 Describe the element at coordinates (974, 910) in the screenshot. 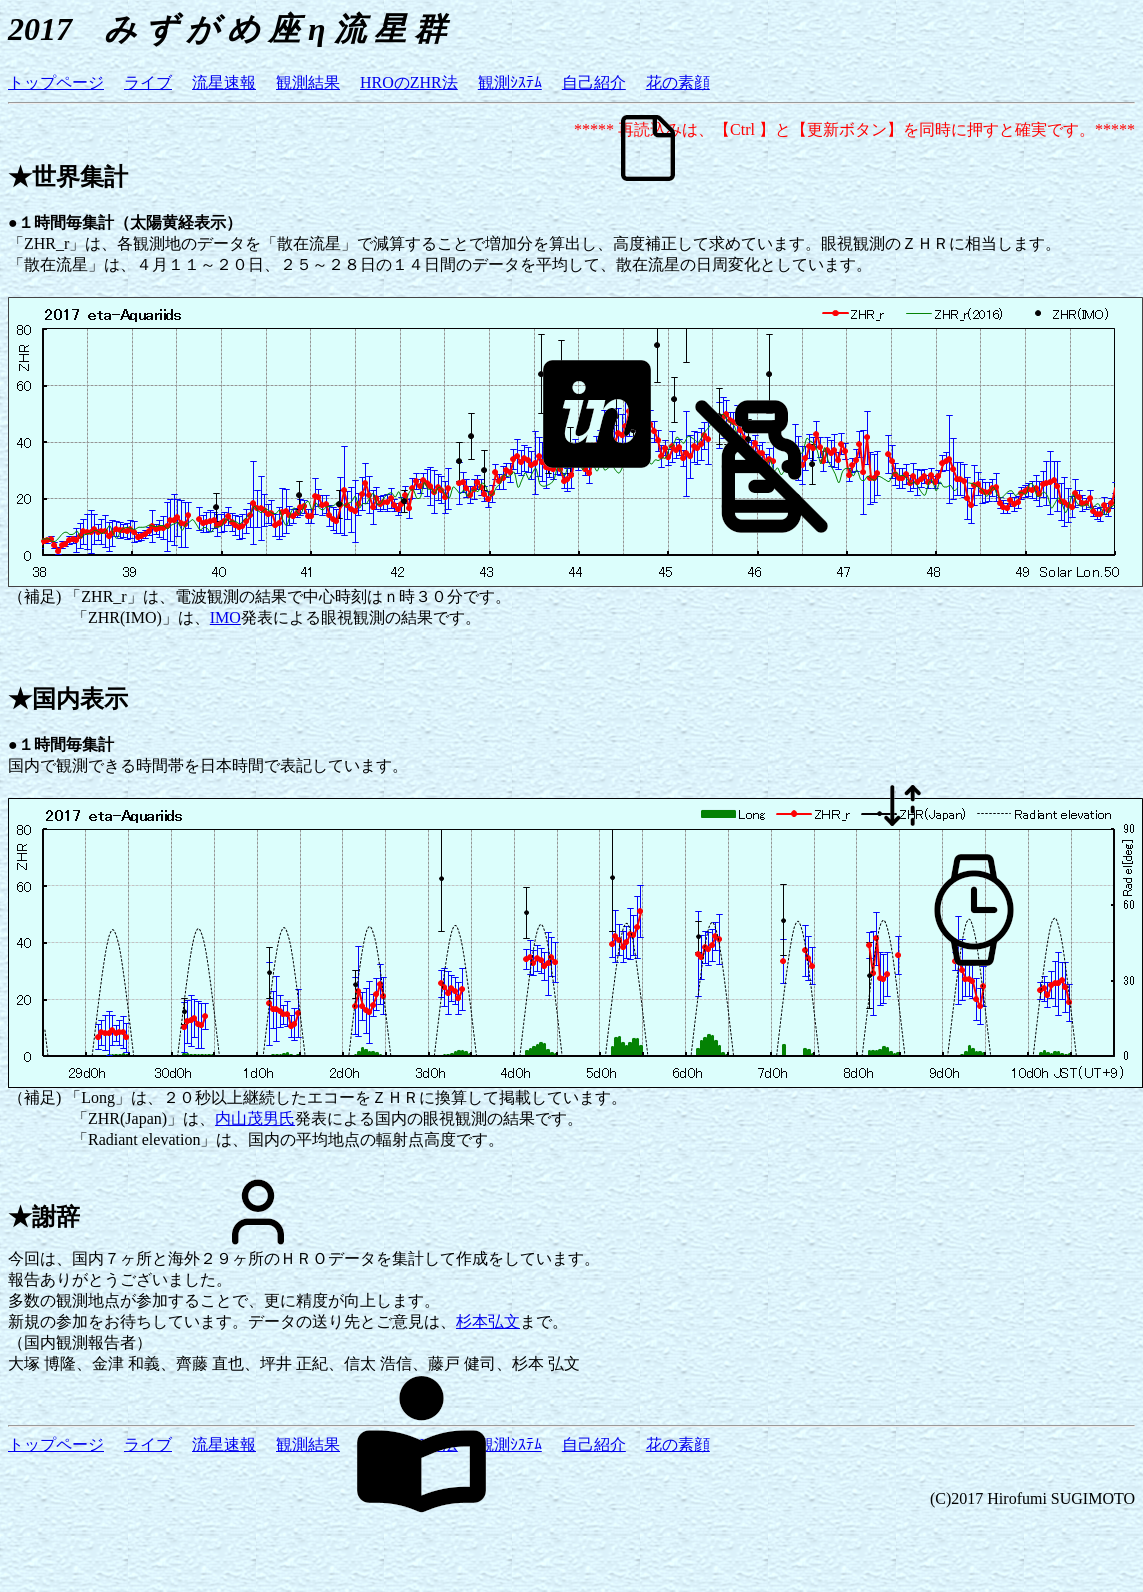

I see `view time or clock settings` at that location.